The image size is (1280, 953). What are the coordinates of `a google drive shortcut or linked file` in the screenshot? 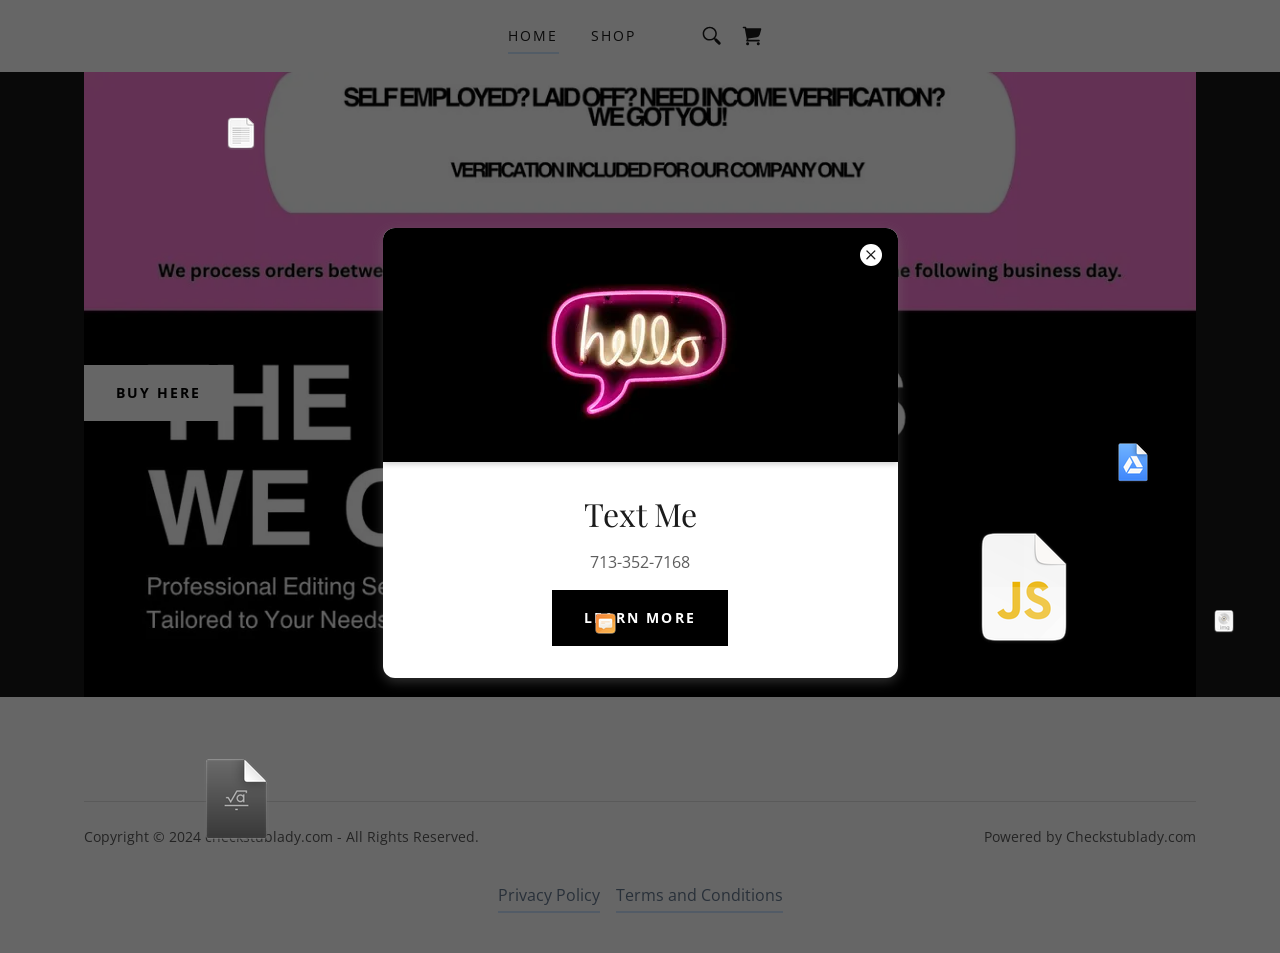 It's located at (1133, 463).